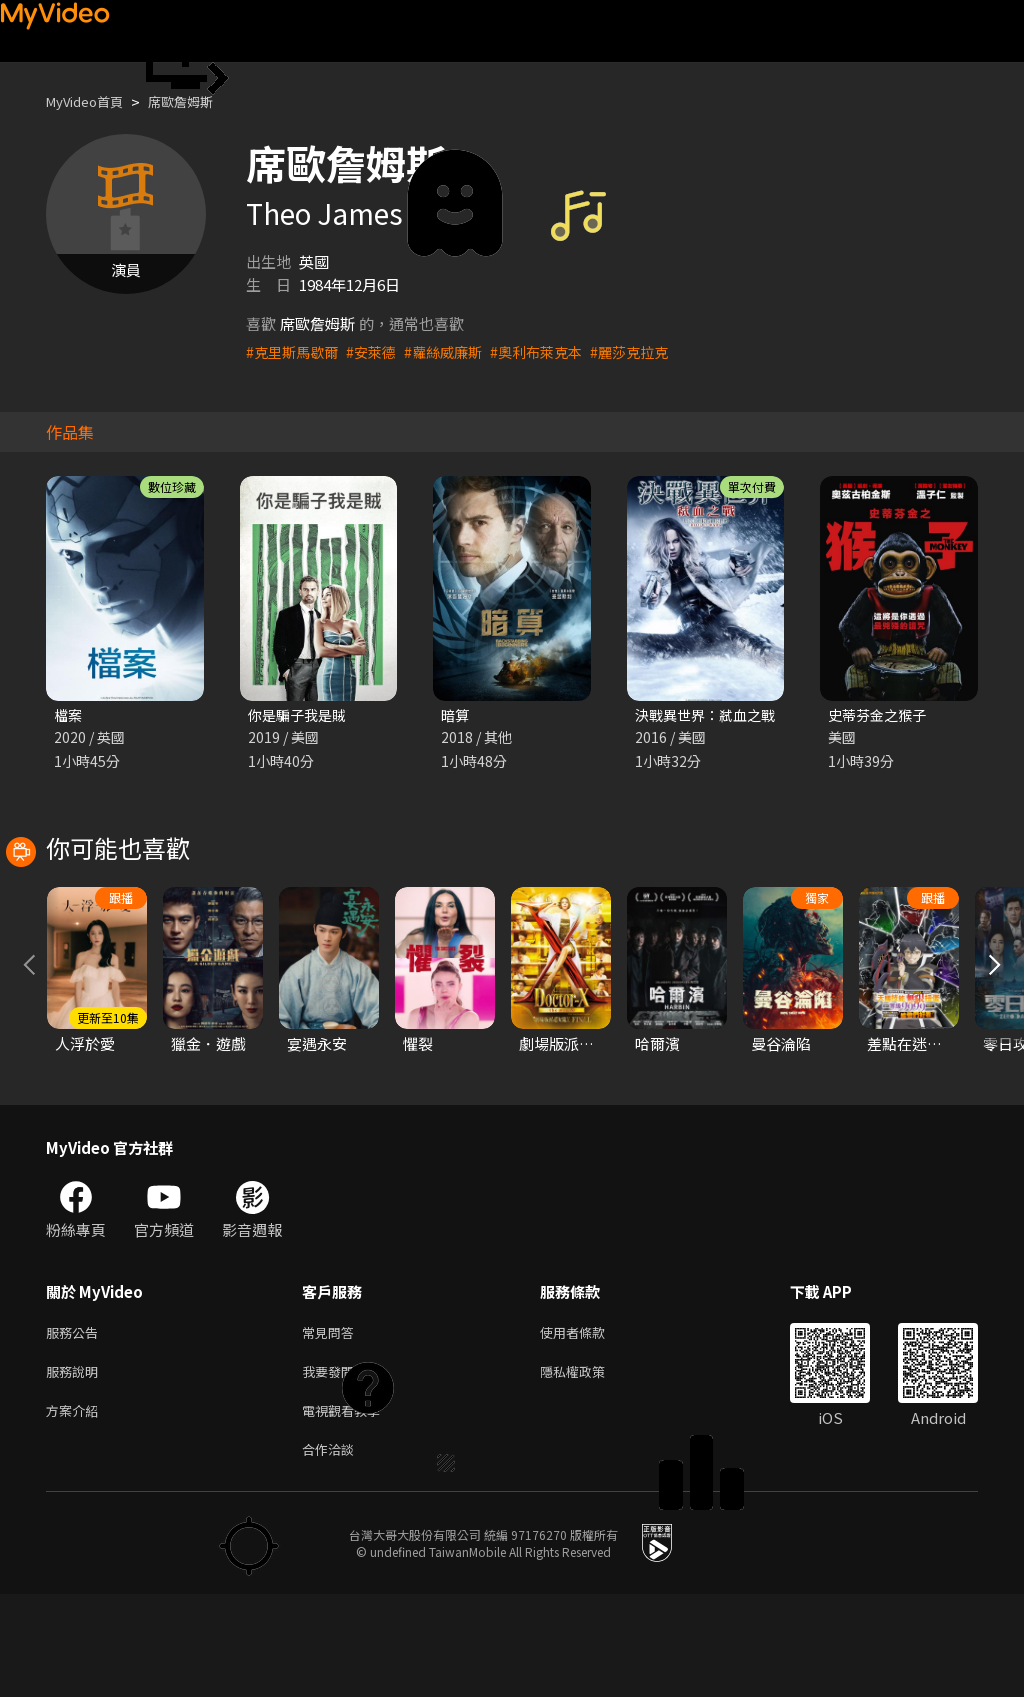  Describe the element at coordinates (249, 1546) in the screenshot. I see `searching for current location` at that location.